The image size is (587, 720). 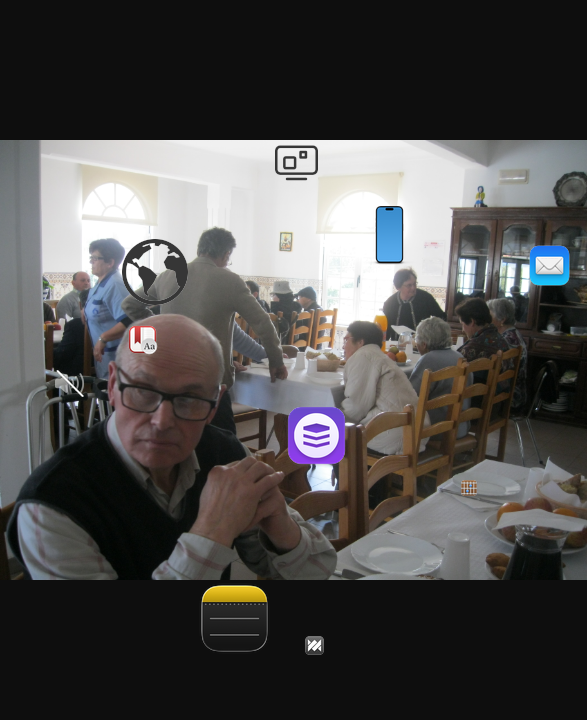 I want to click on indicates audio is muted, so click(x=69, y=383).